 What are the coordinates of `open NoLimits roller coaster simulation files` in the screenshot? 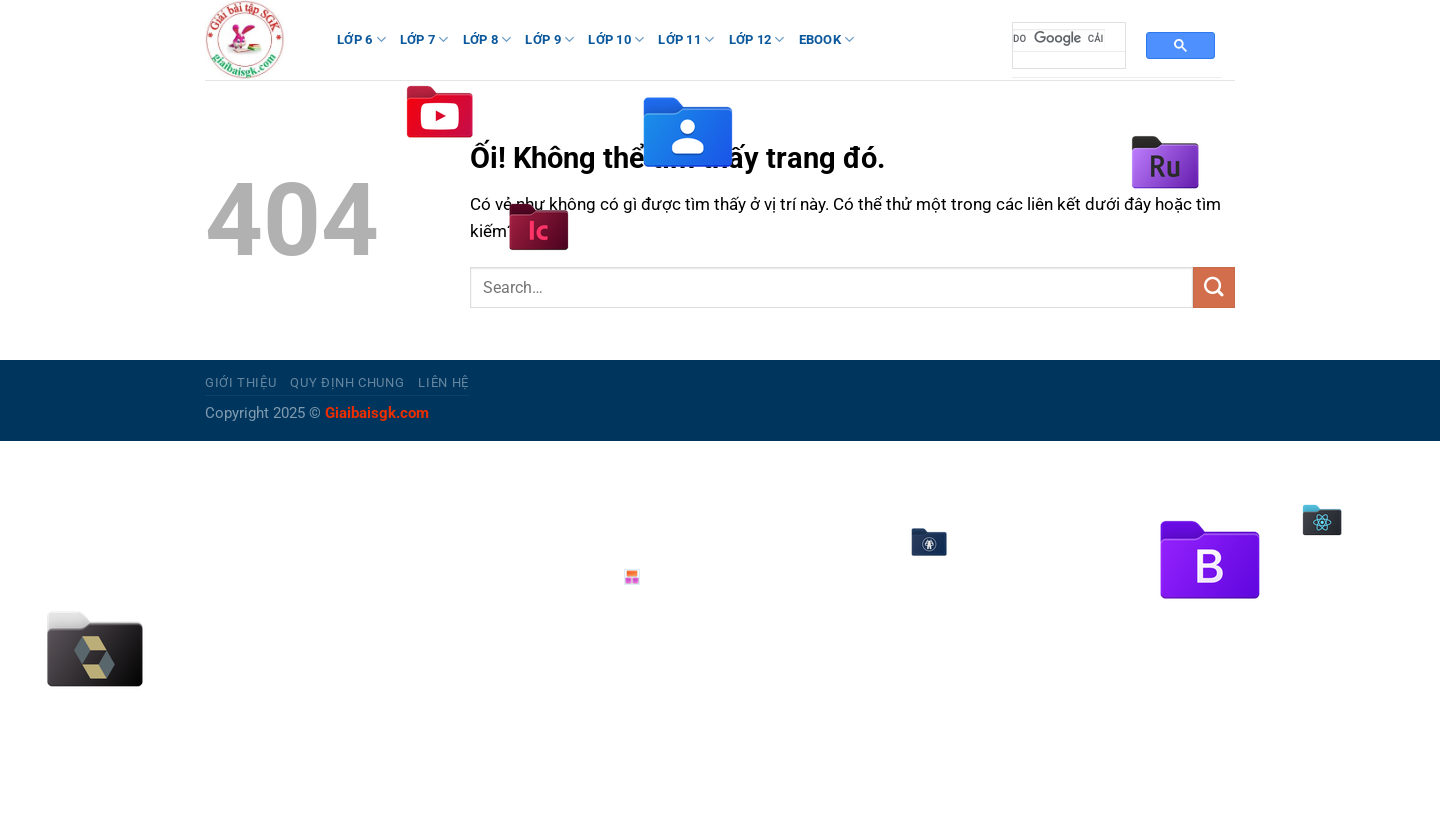 It's located at (929, 543).